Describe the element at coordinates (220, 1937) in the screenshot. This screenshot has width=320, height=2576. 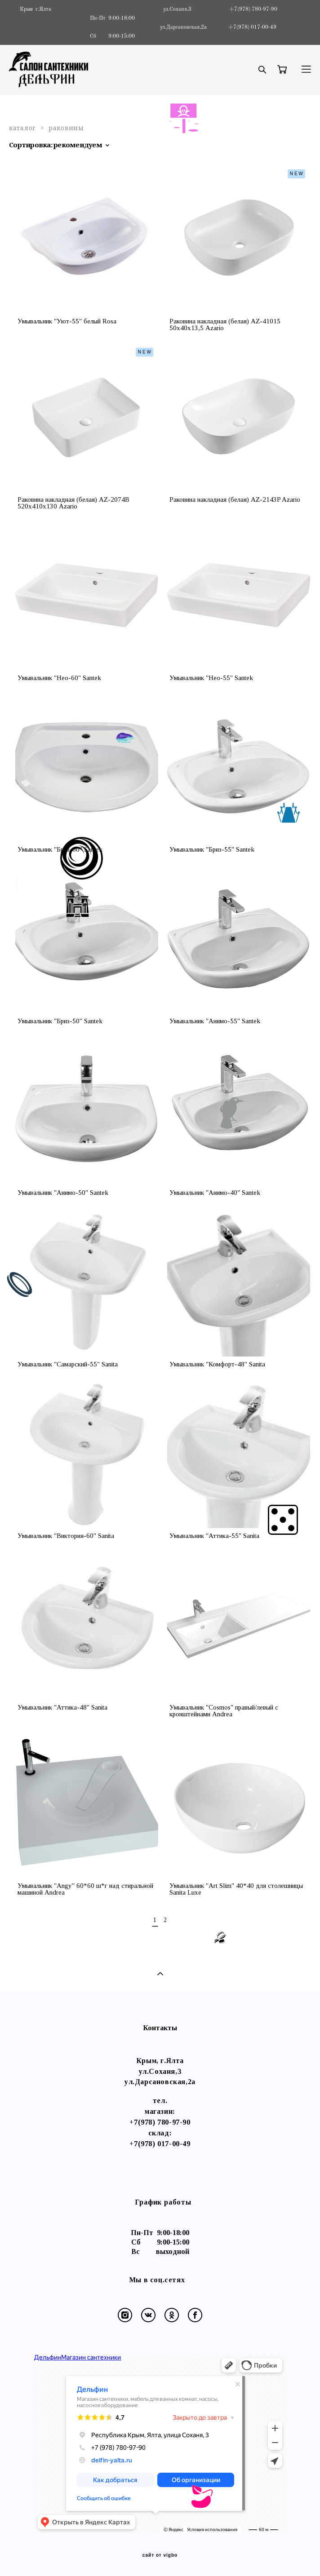
I see `venus flytrap plant icon for a nature or botany game` at that location.